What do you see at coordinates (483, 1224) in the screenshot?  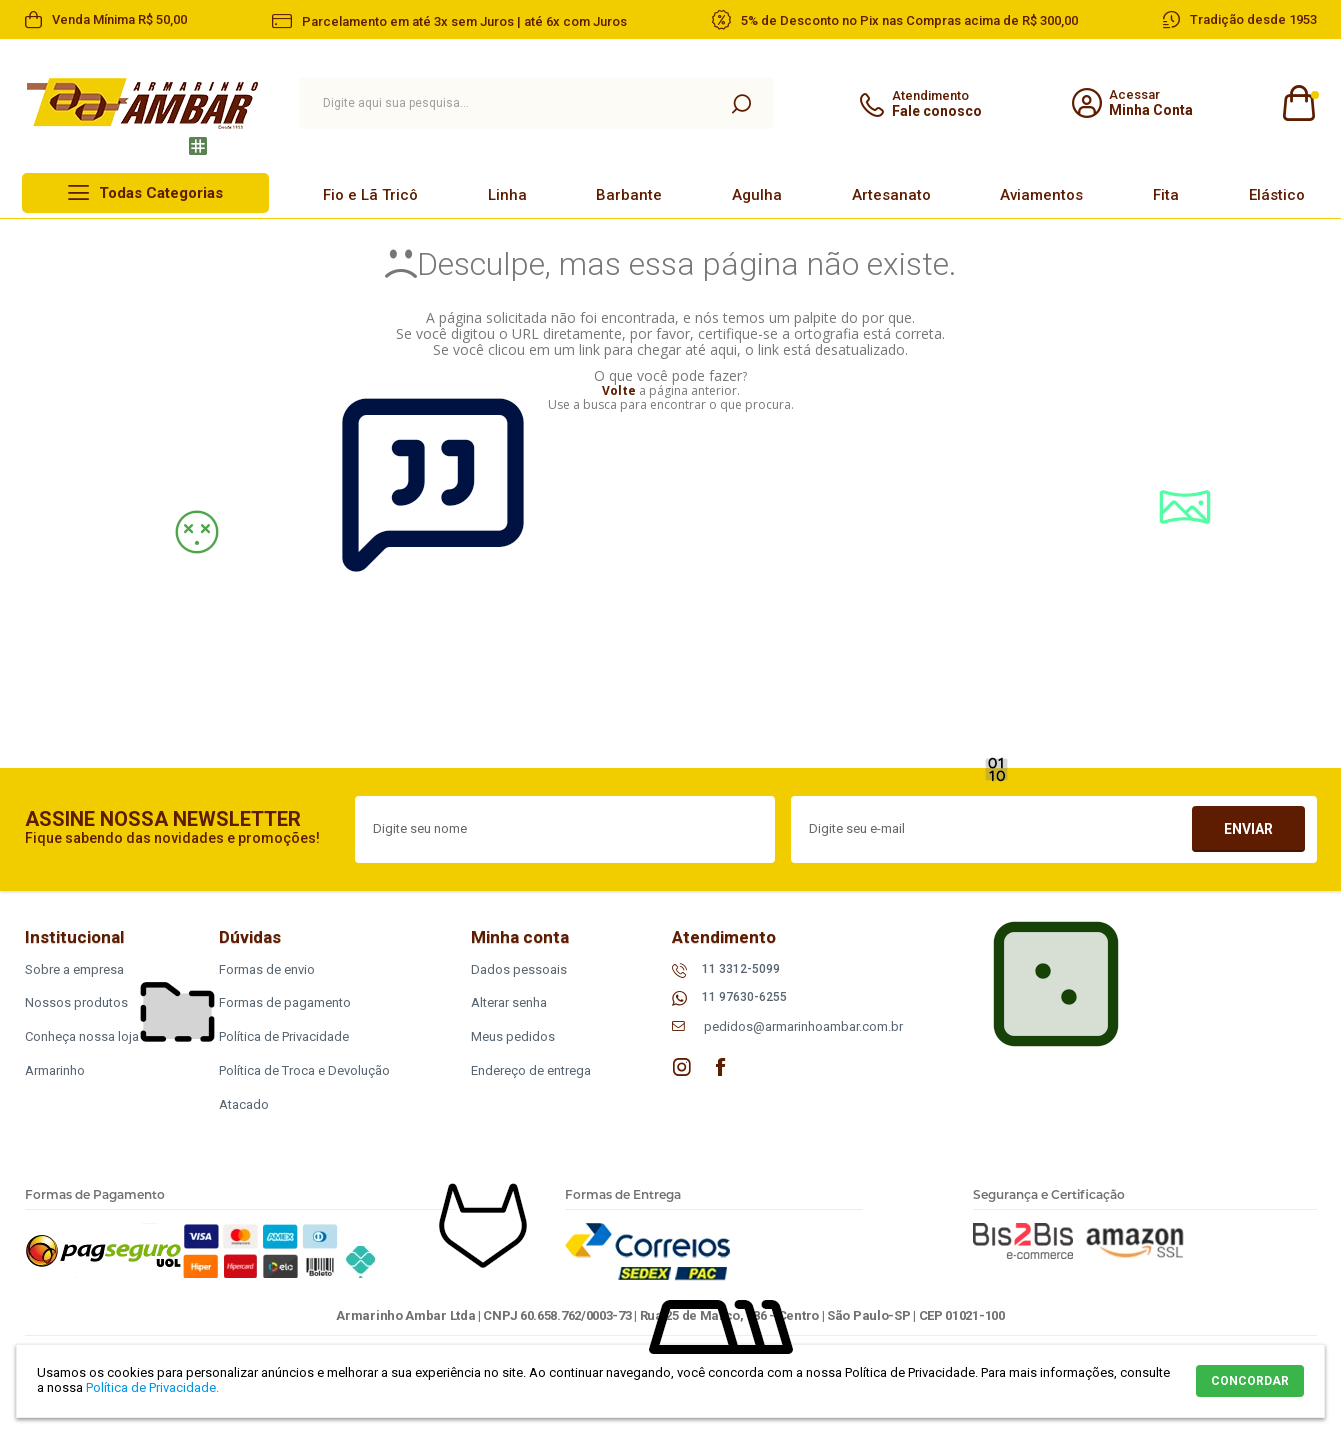 I see `open gitlab repository` at bounding box center [483, 1224].